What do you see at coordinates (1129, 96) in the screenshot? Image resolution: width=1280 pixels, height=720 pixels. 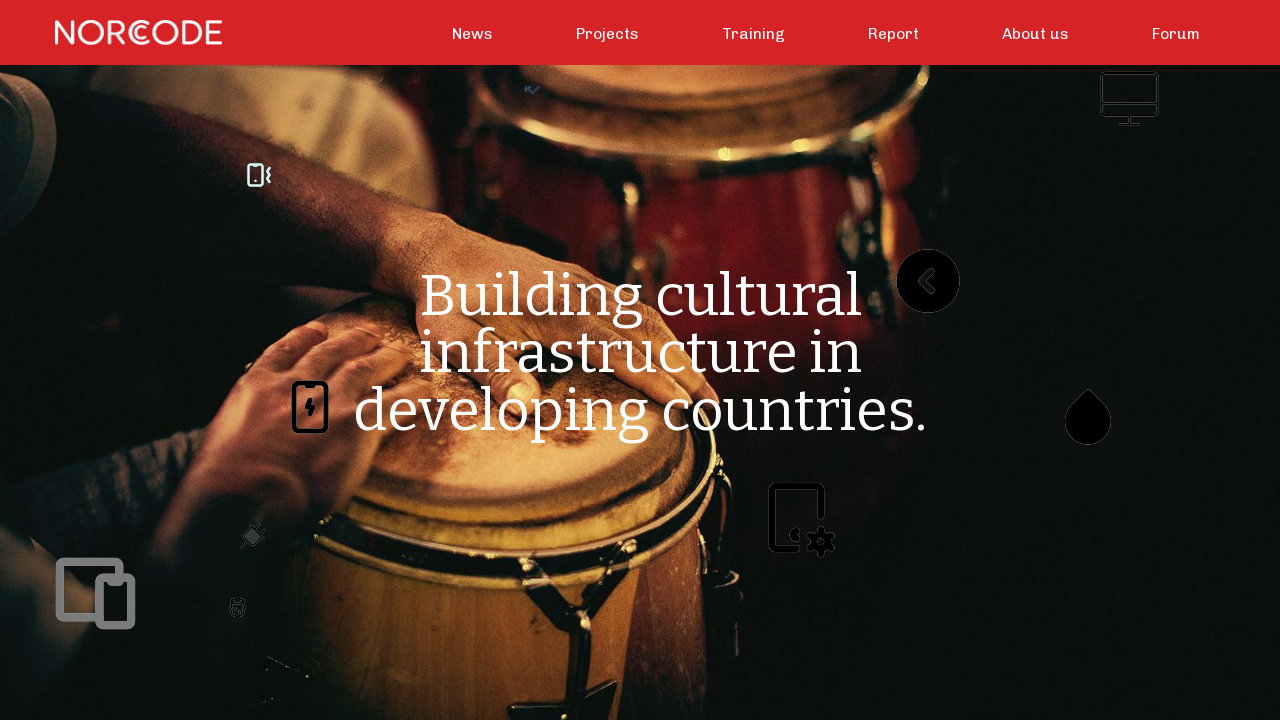 I see `switch to desktop view` at bounding box center [1129, 96].